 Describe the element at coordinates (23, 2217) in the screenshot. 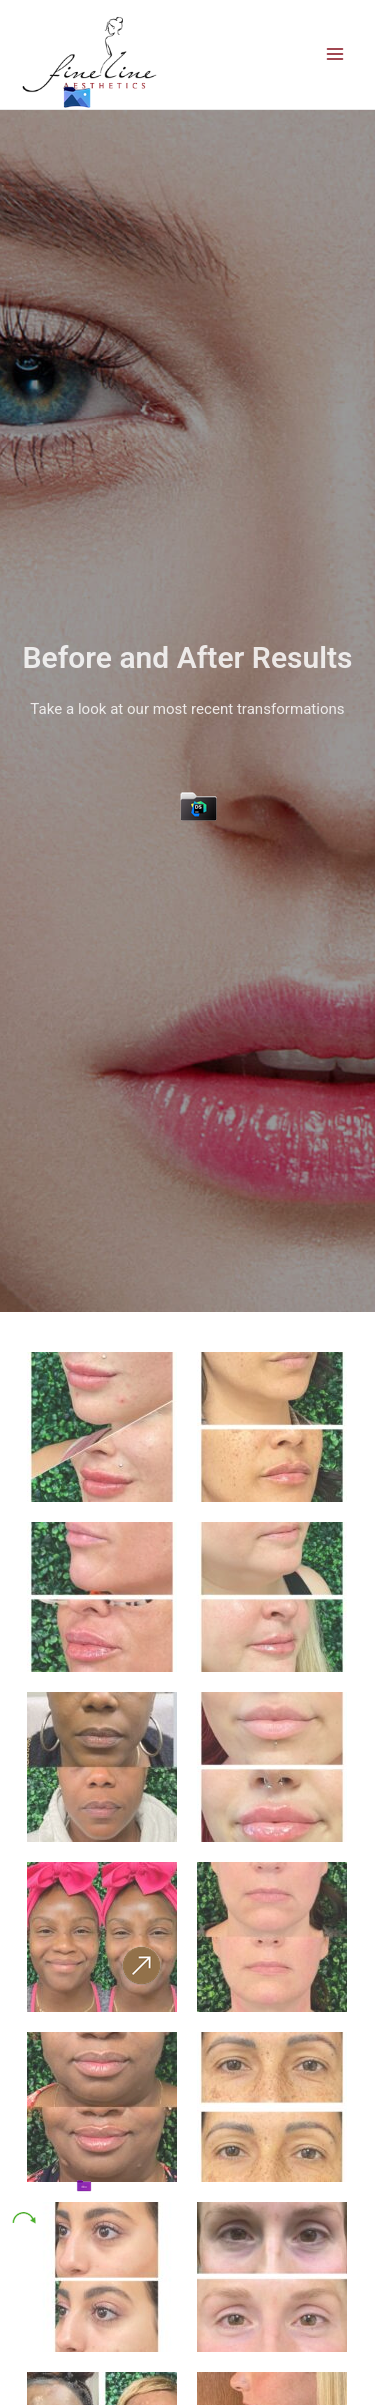

I see `redo the last undone action` at that location.